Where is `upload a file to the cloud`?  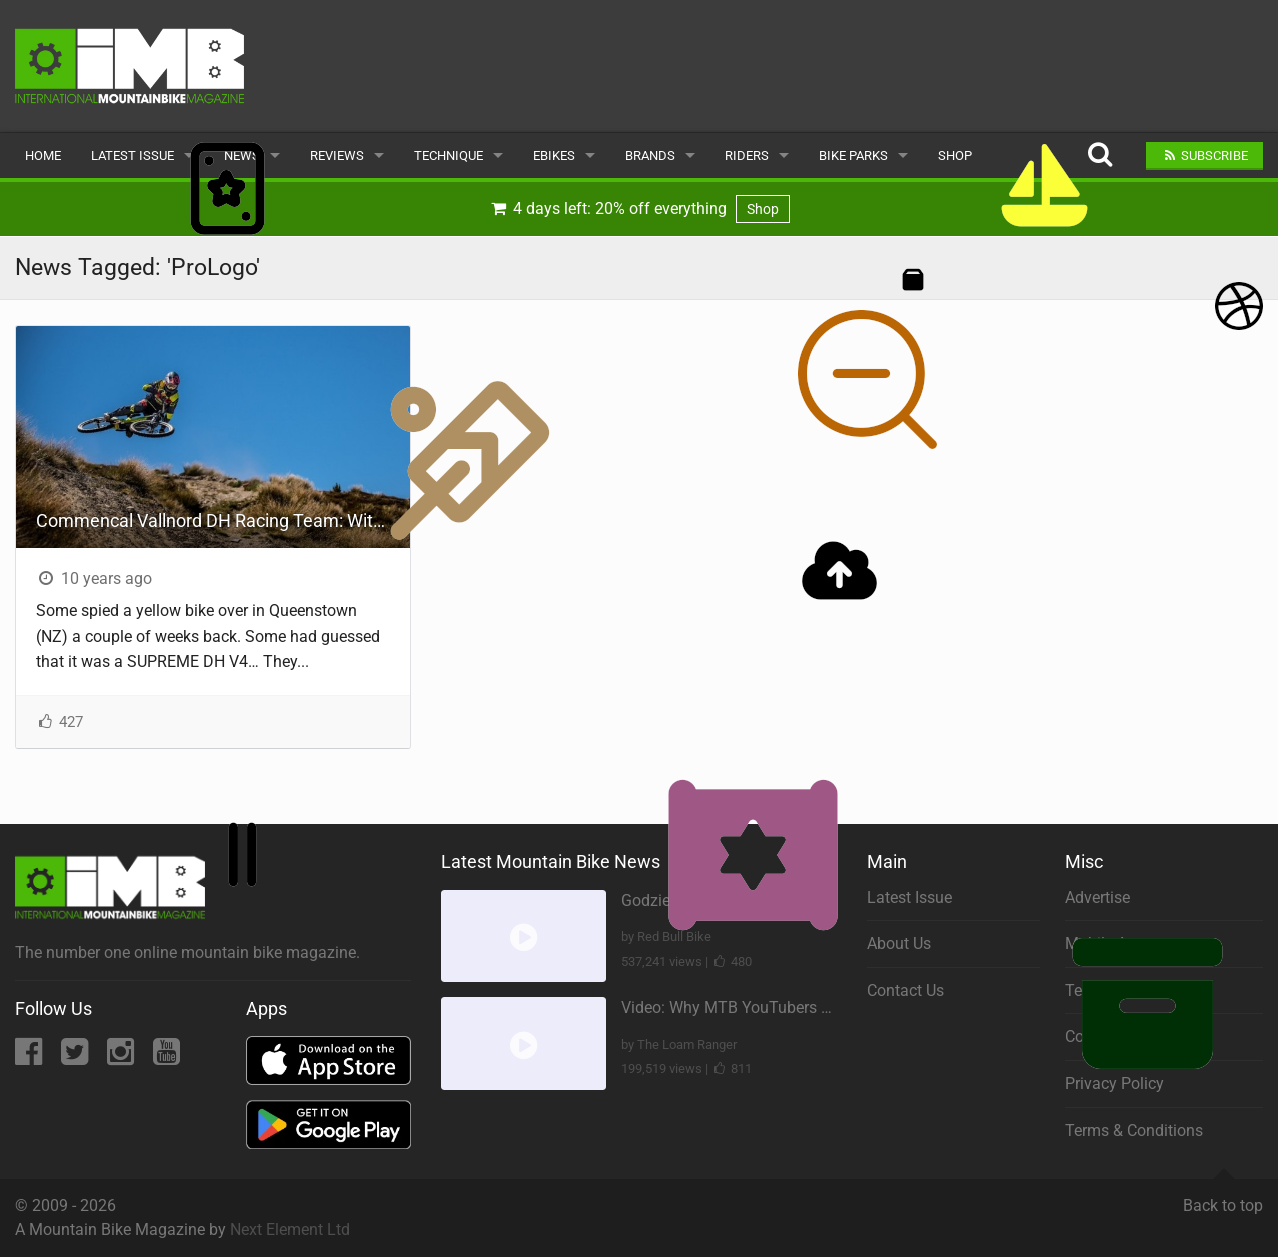
upload a file to the cloud is located at coordinates (839, 570).